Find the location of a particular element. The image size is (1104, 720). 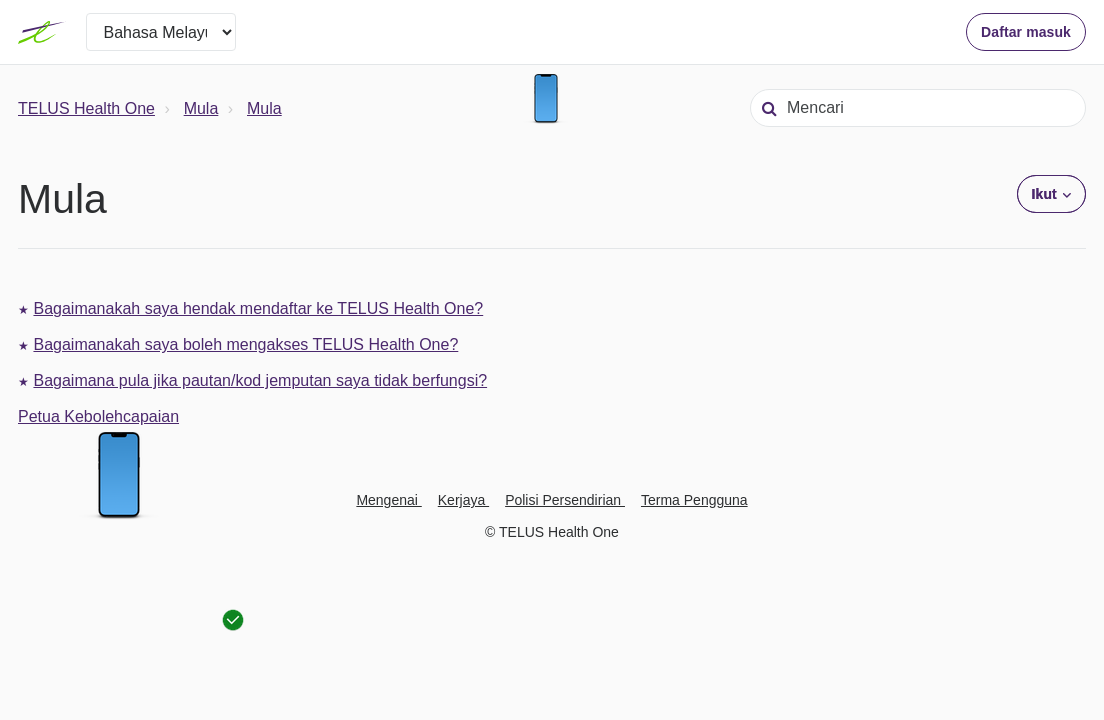

indicates file has been successfully synced is located at coordinates (233, 620).